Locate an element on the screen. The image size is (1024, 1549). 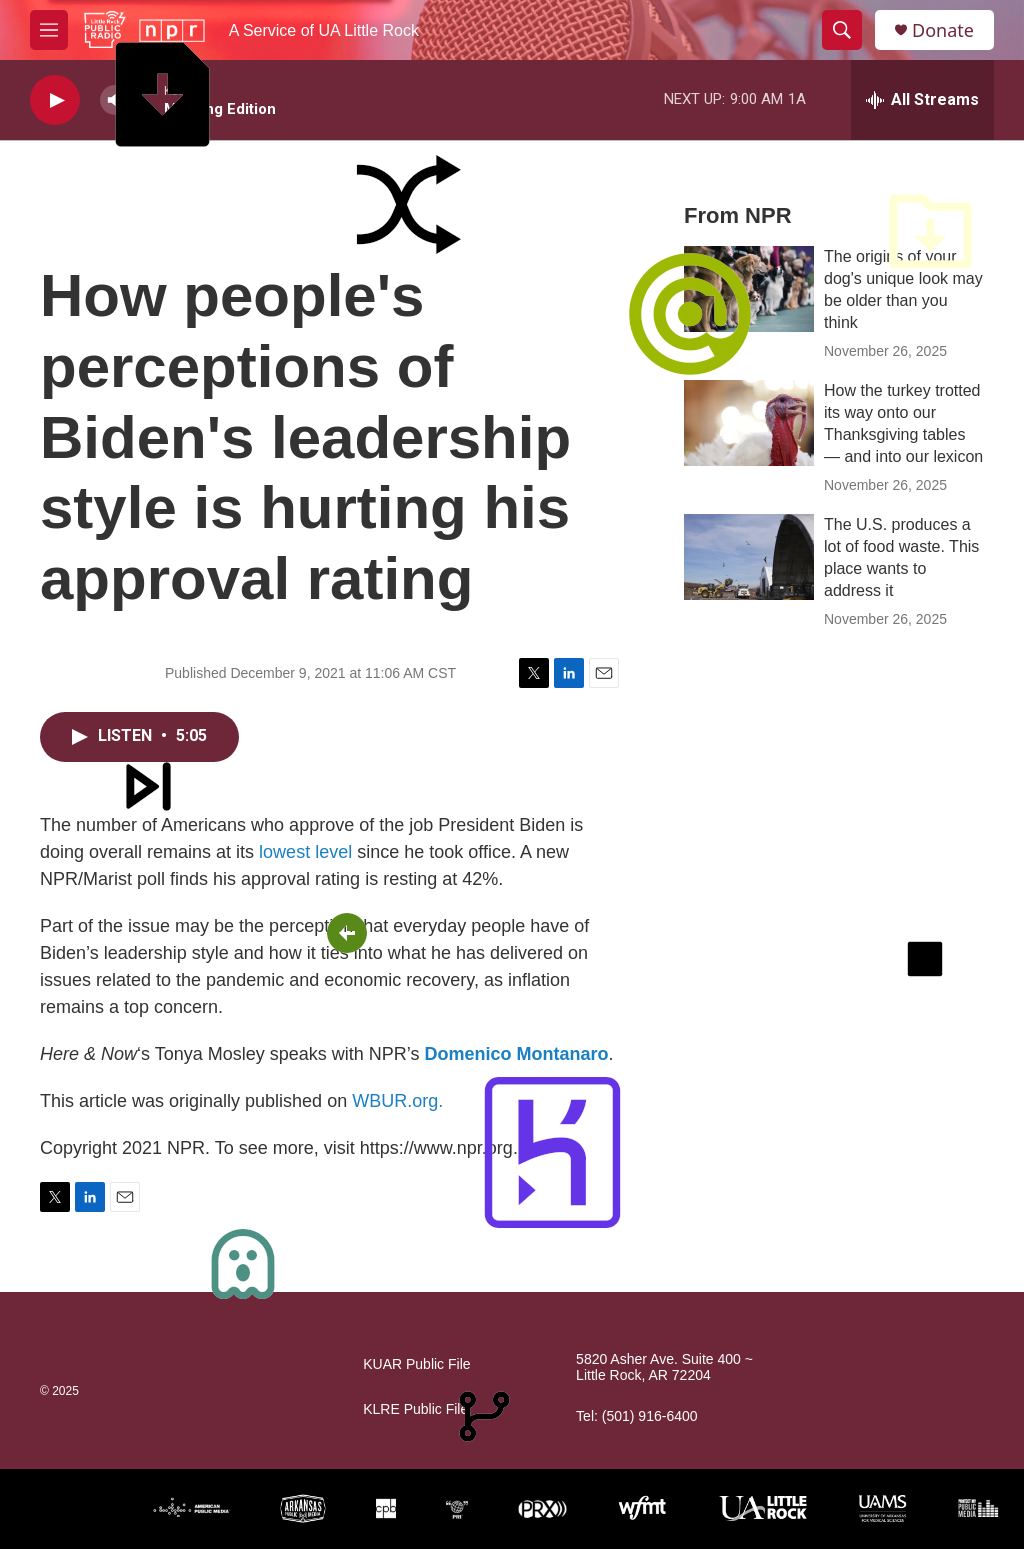
download this file is located at coordinates (162, 94).